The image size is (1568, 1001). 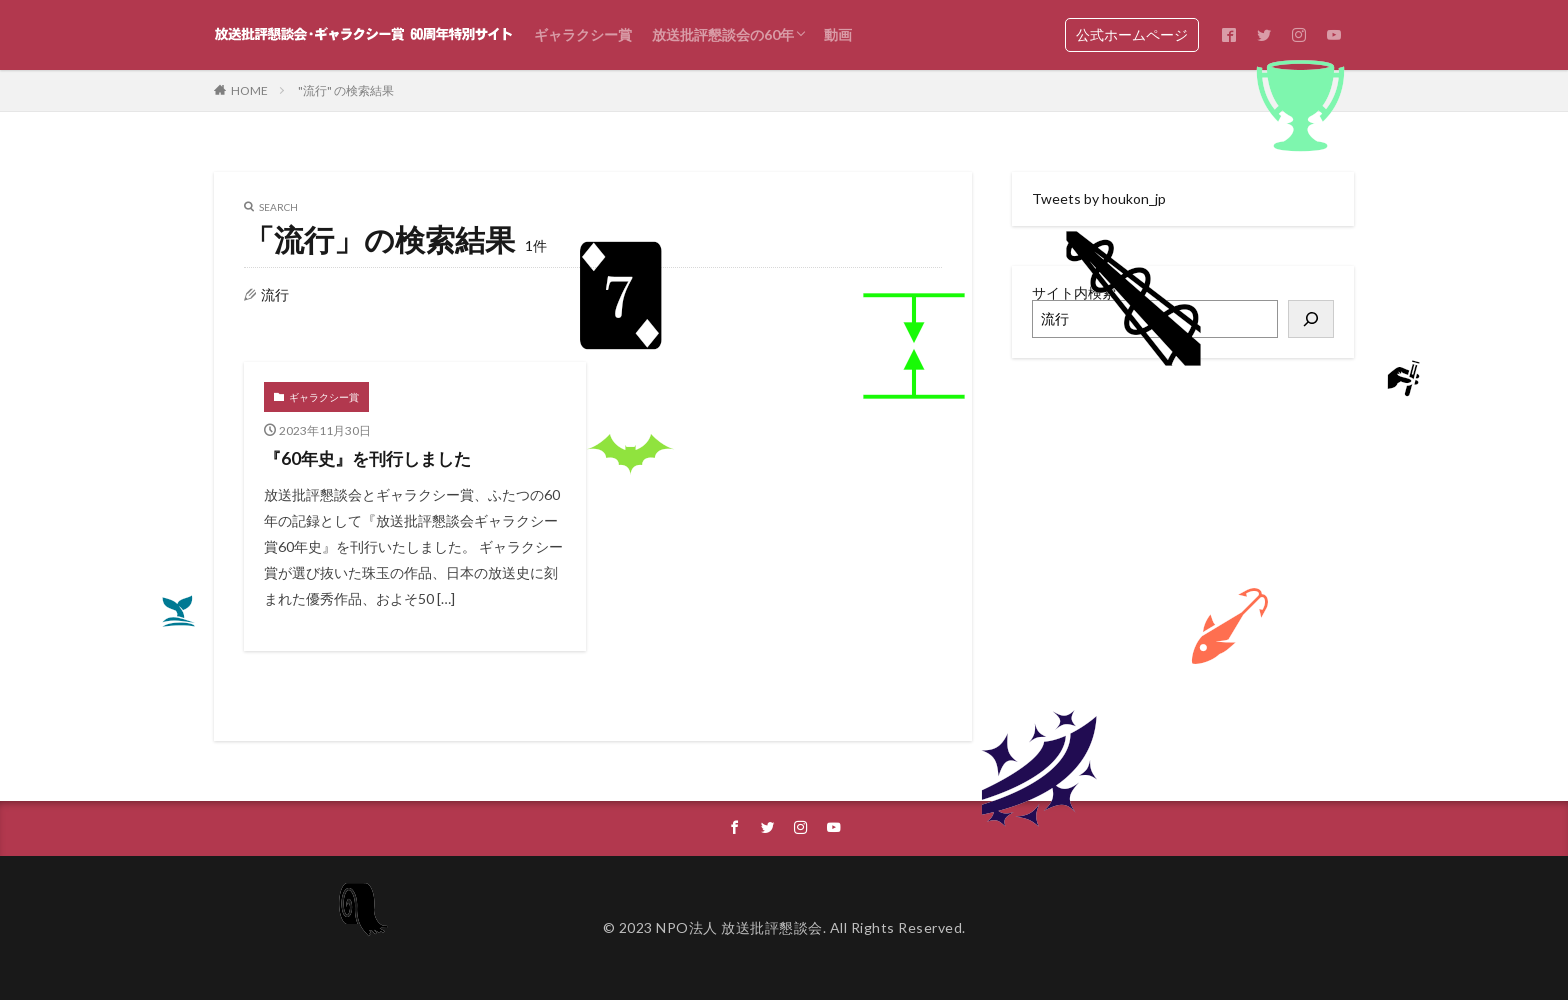 What do you see at coordinates (361, 909) in the screenshot?
I see `access first aid or medical supplies` at bounding box center [361, 909].